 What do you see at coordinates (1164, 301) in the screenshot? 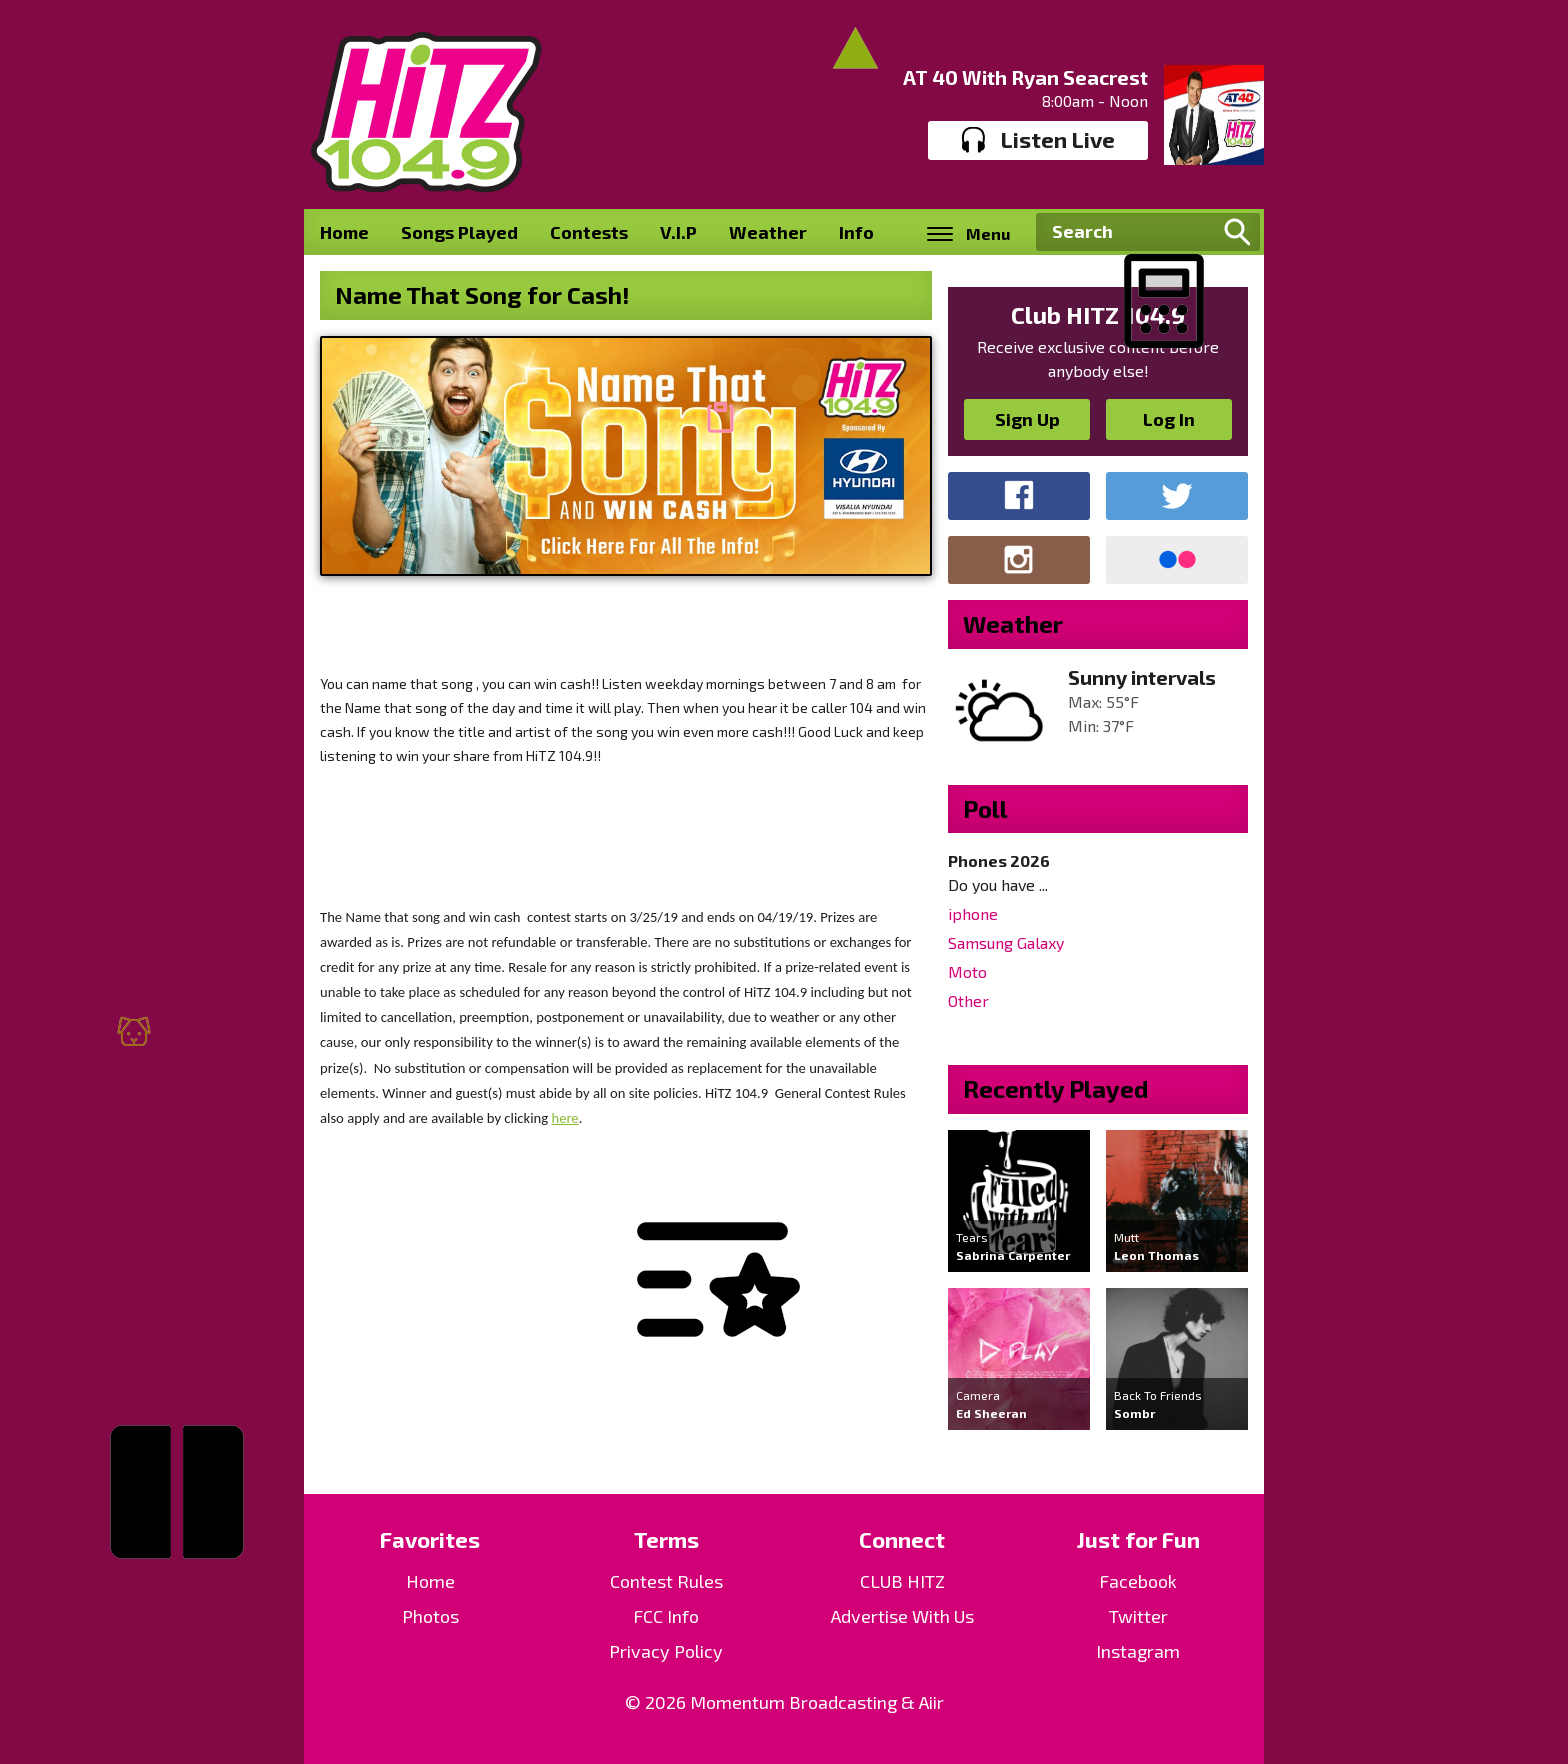
I see `open the calculator app` at bounding box center [1164, 301].